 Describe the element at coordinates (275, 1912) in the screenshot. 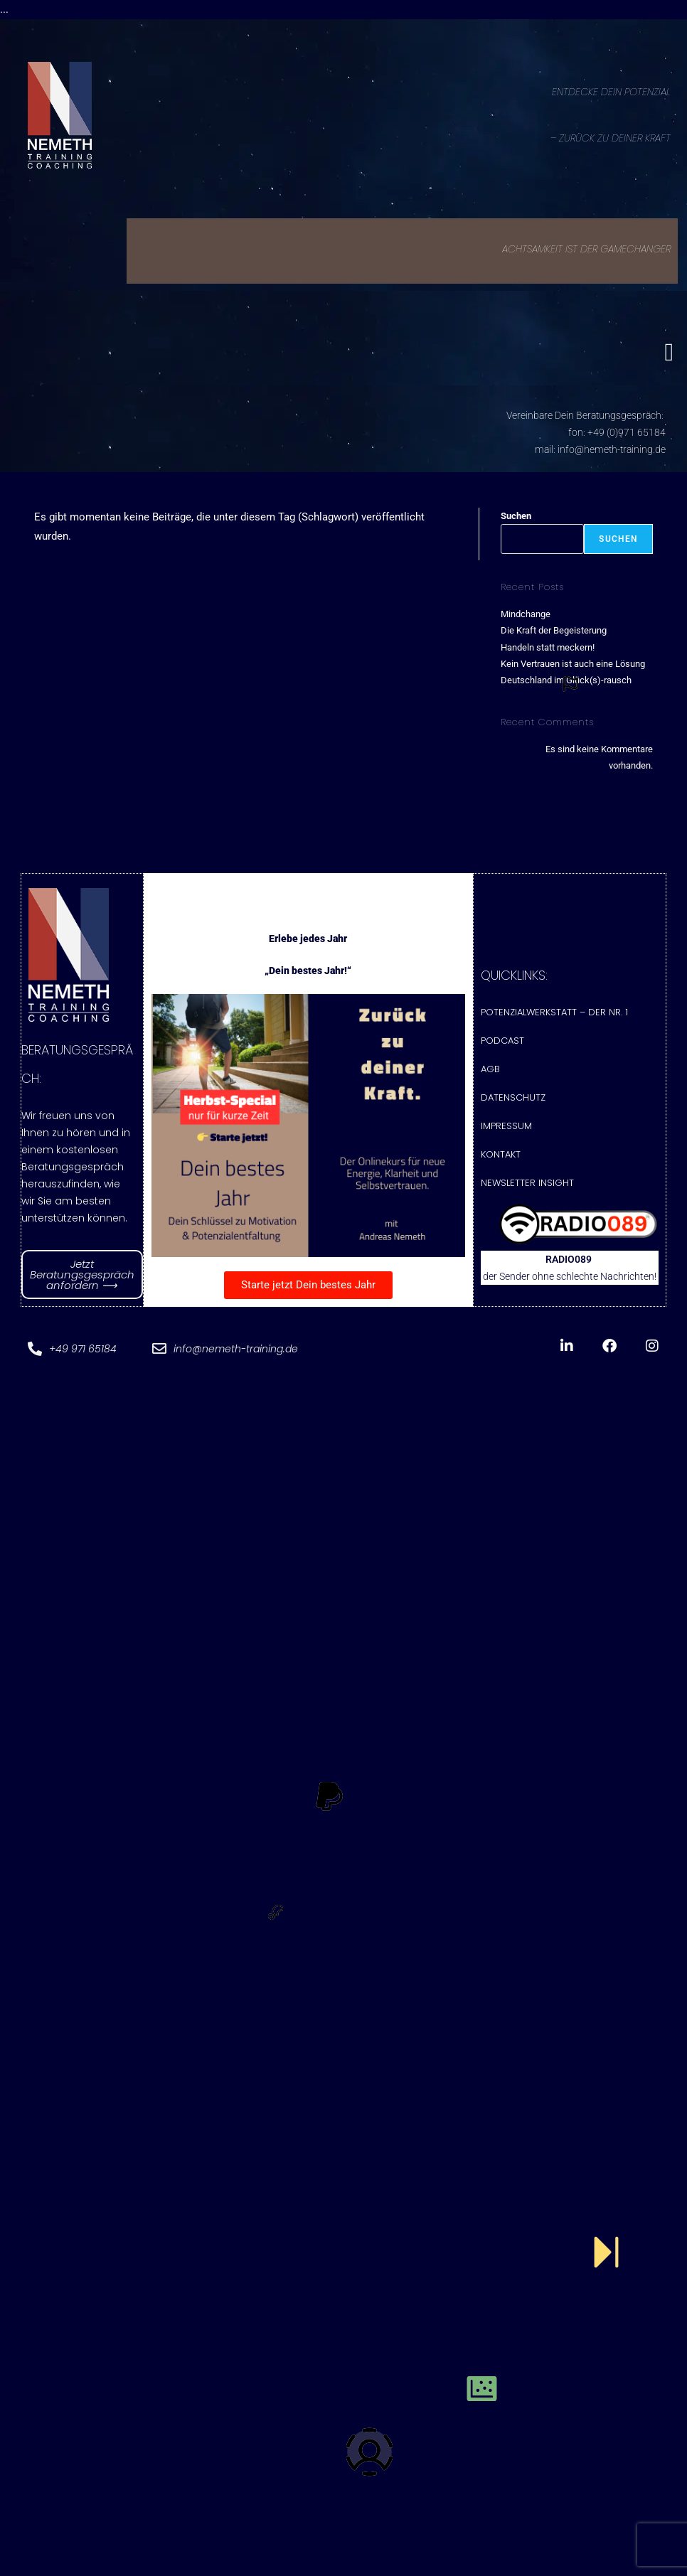

I see `access food or restaurant options` at that location.